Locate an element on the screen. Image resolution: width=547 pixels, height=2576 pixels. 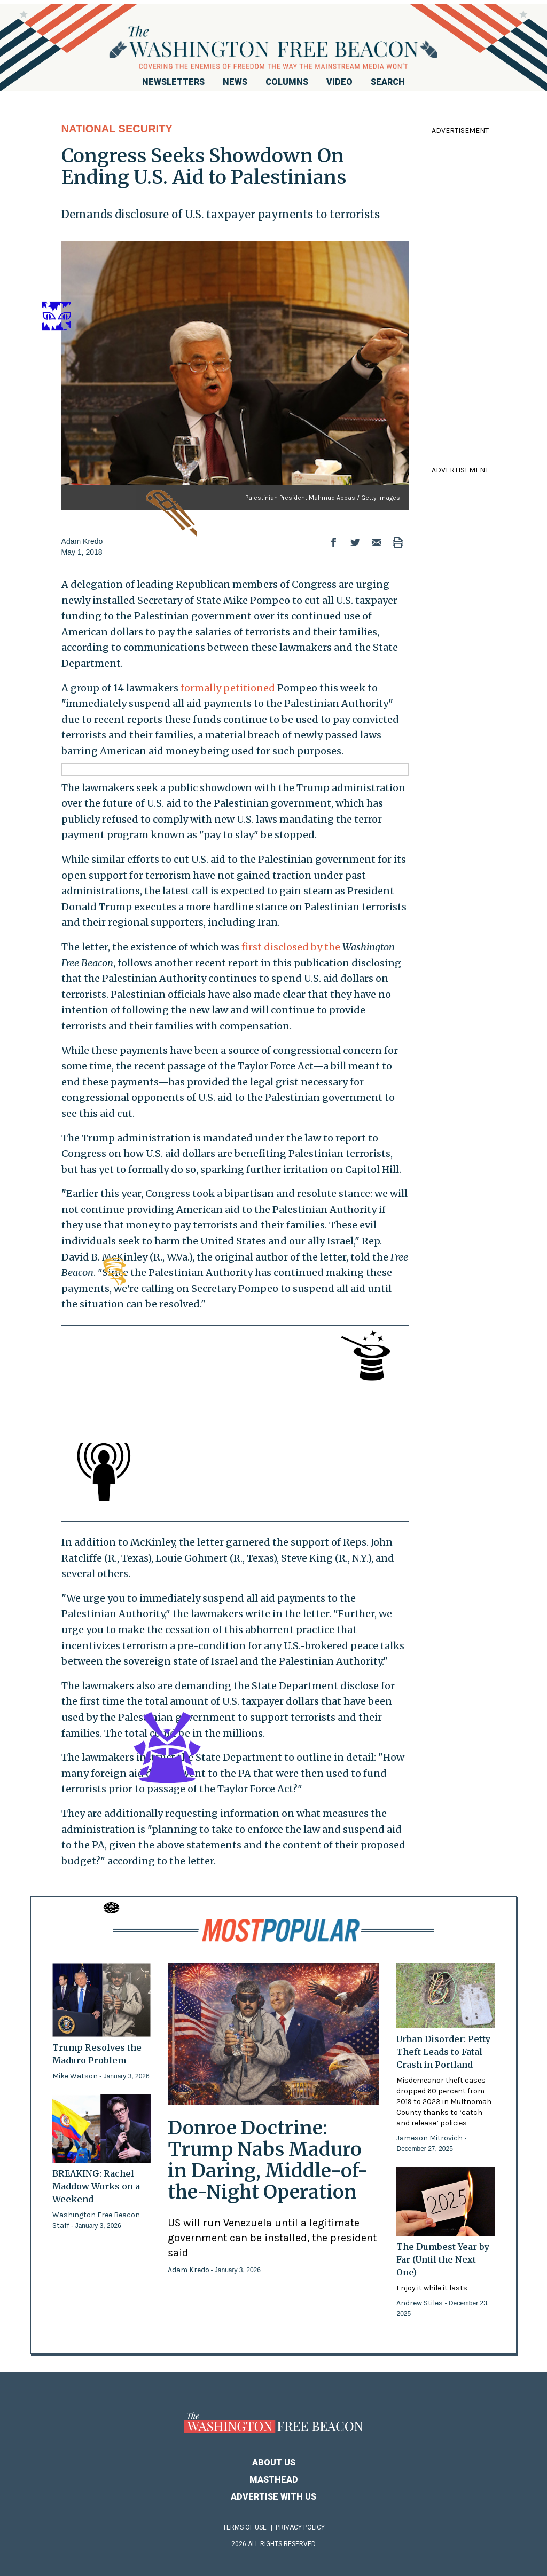
toggle hidden or invisible mode is located at coordinates (57, 316).